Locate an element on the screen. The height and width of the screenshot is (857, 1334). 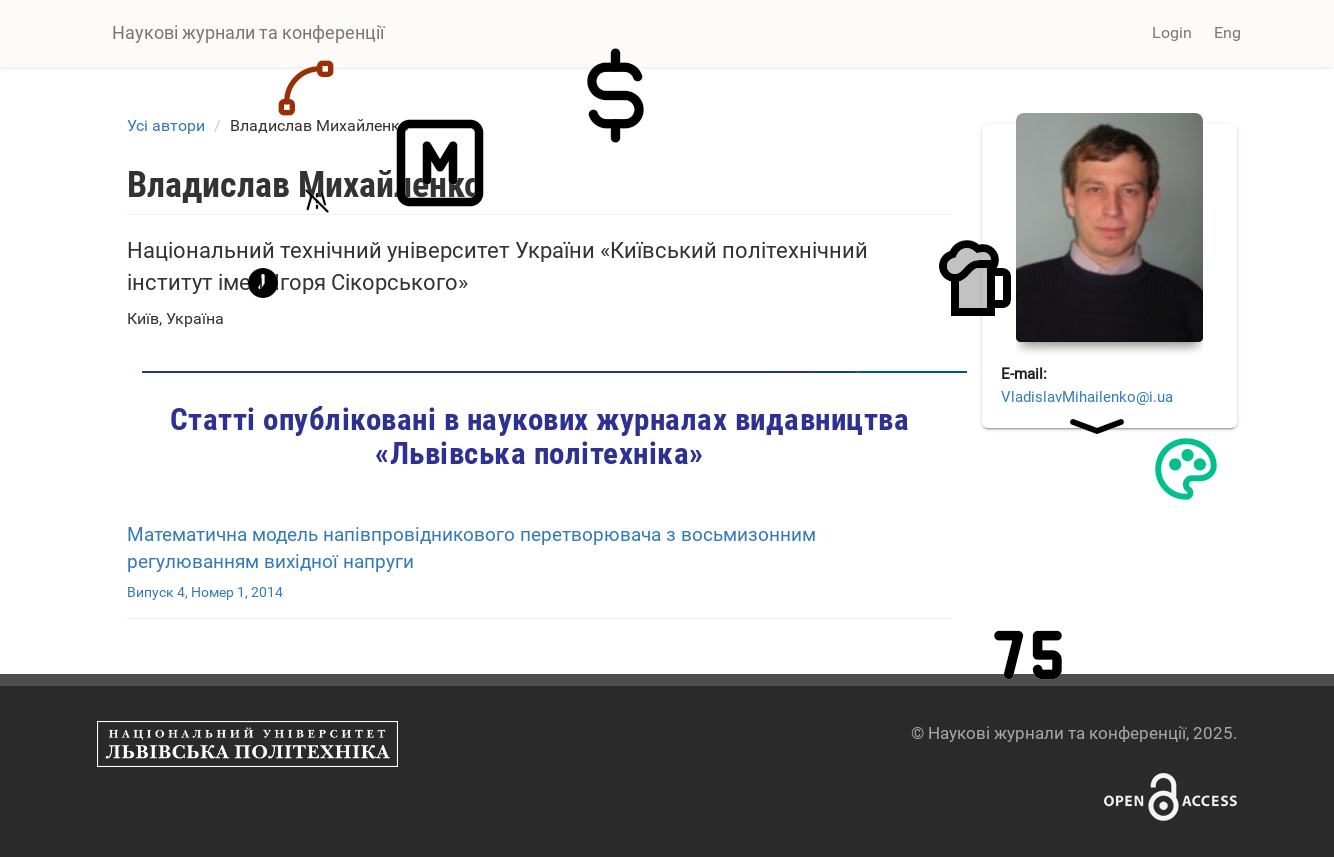
road or route unavailable is located at coordinates (317, 201).